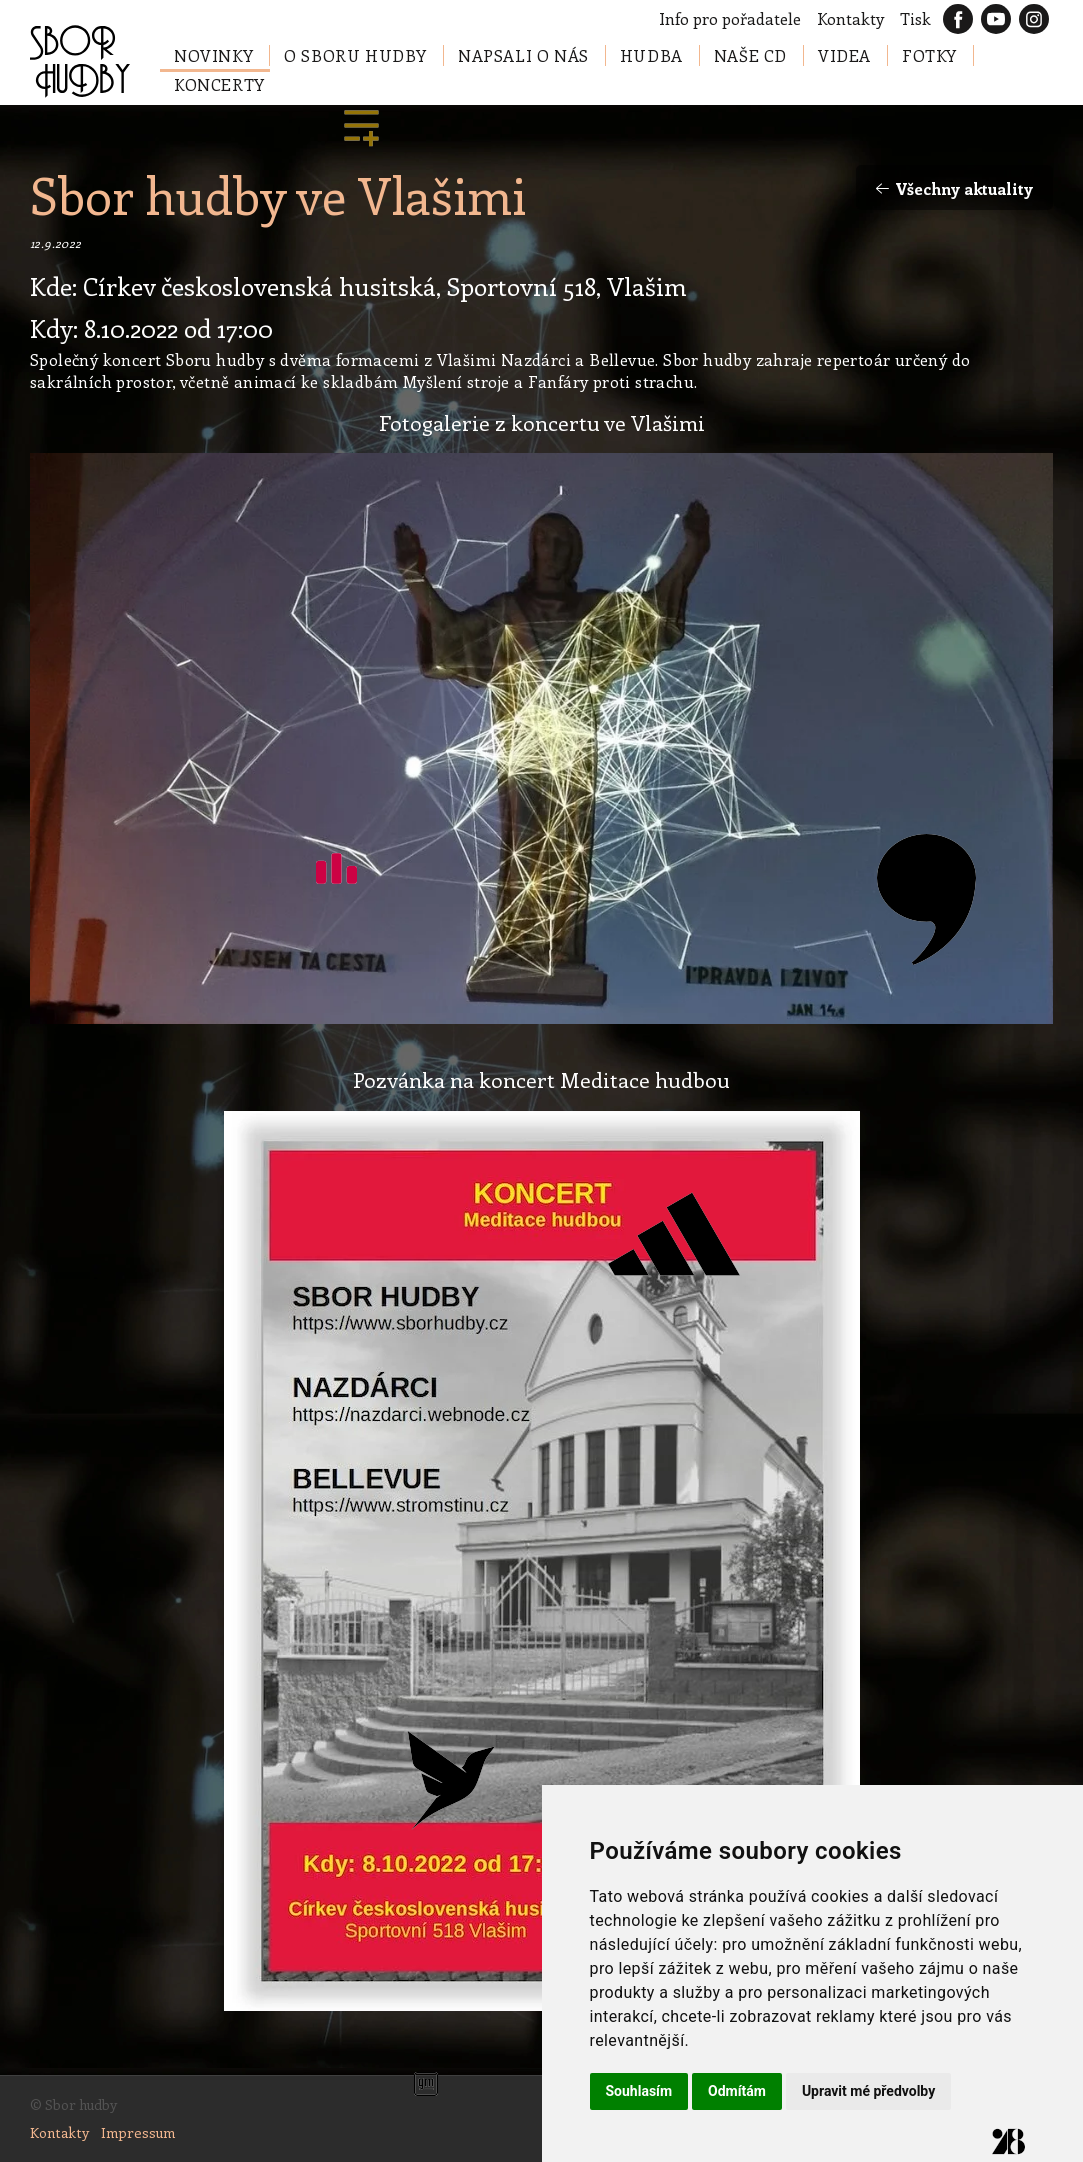 This screenshot has width=1083, height=2162. I want to click on open Google Fonts website or service, so click(1008, 2141).